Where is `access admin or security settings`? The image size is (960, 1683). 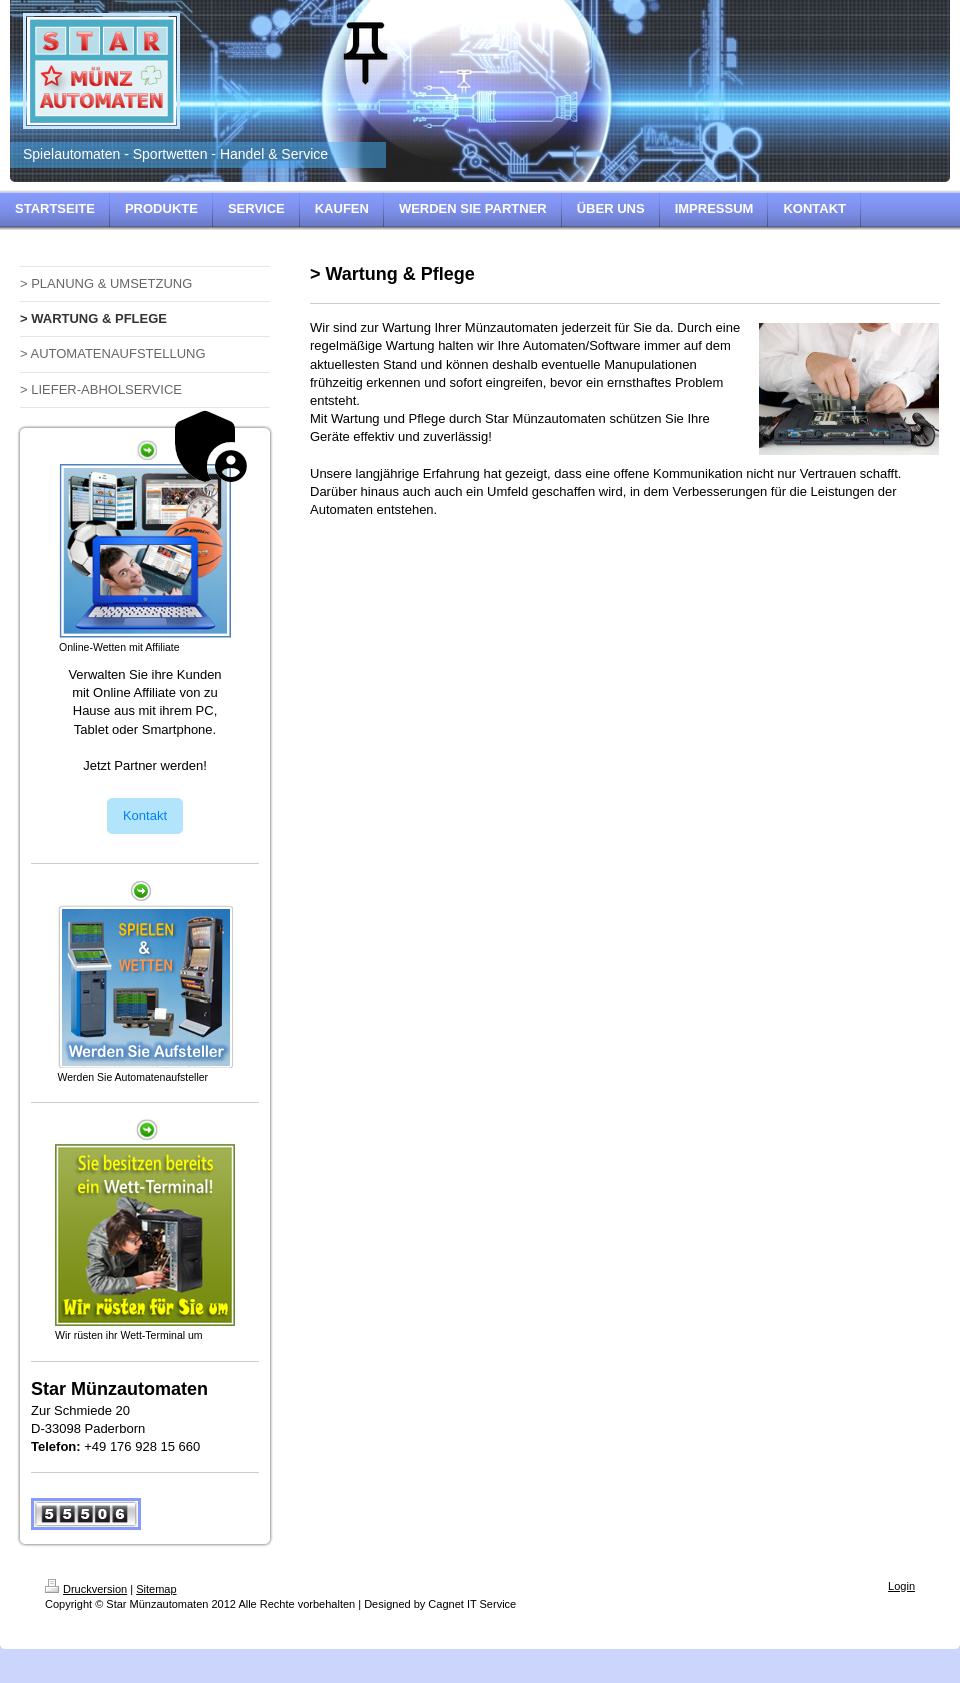 access admin or security settings is located at coordinates (211, 446).